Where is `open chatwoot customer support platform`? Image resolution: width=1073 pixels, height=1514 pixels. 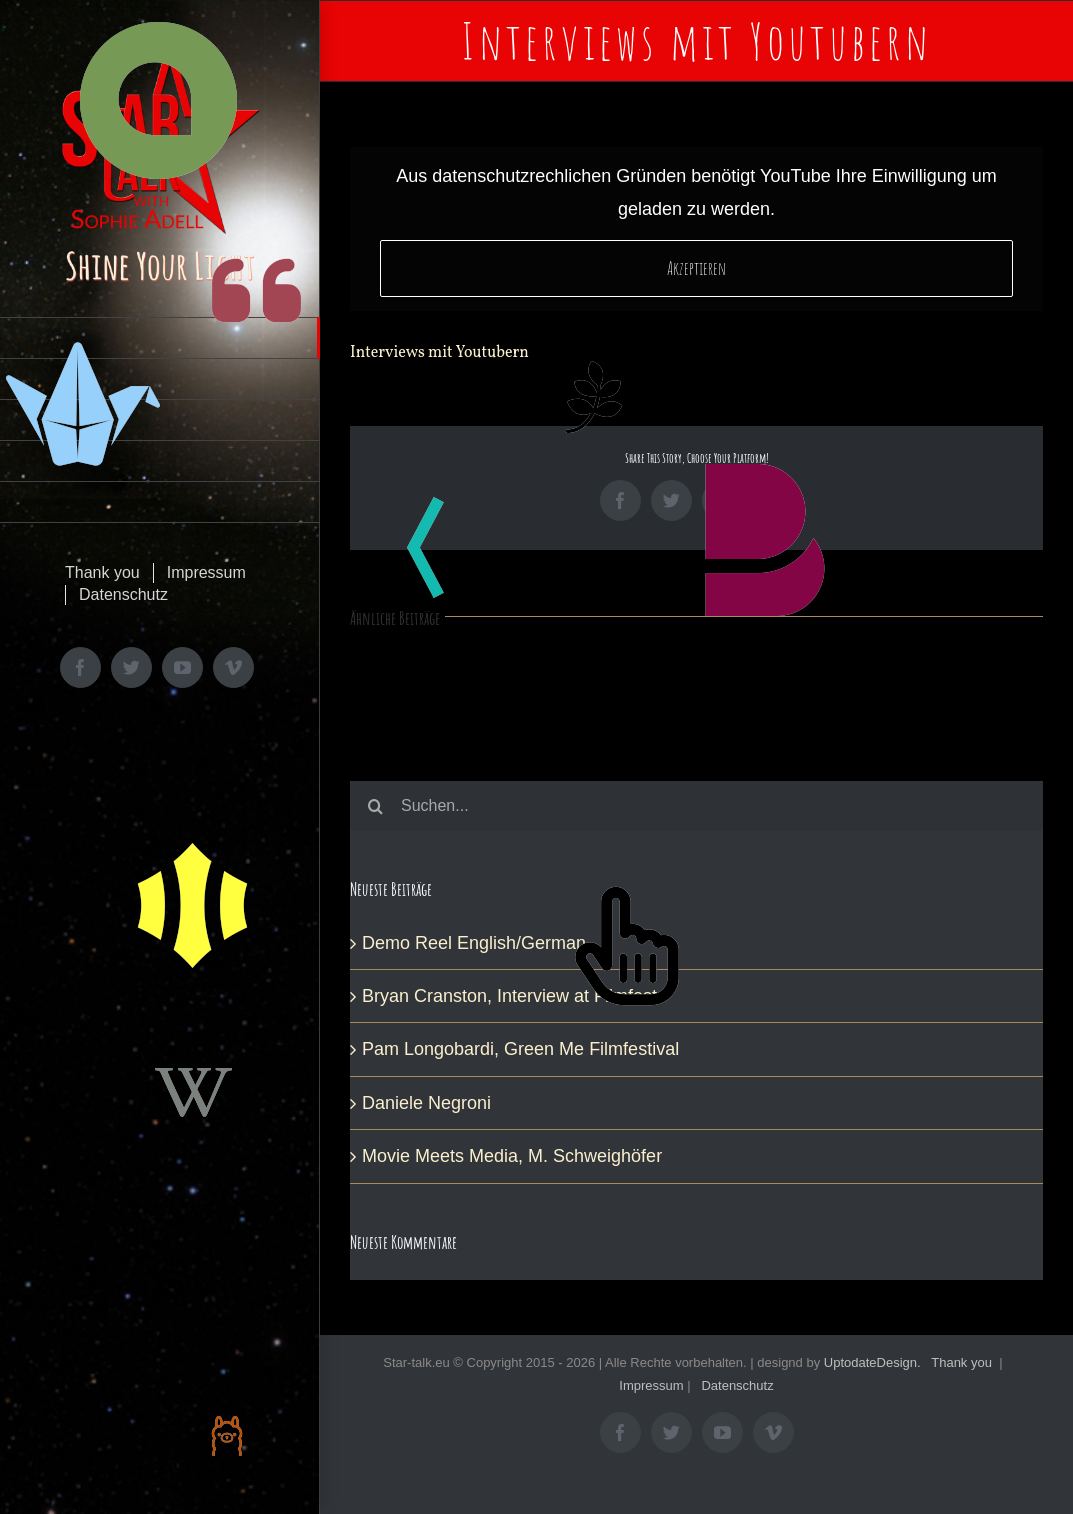
open chatwoot customer support platform is located at coordinates (158, 100).